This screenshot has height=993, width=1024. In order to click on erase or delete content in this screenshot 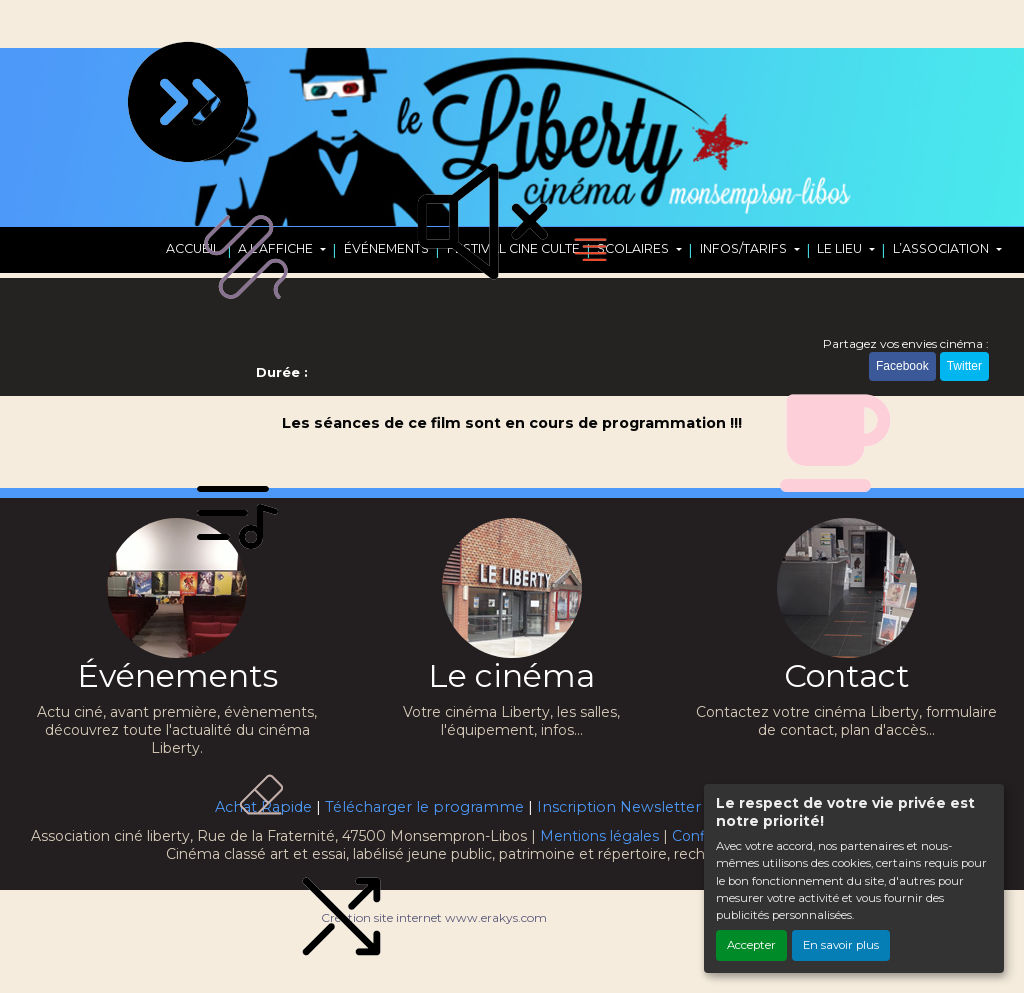, I will do `click(261, 794)`.